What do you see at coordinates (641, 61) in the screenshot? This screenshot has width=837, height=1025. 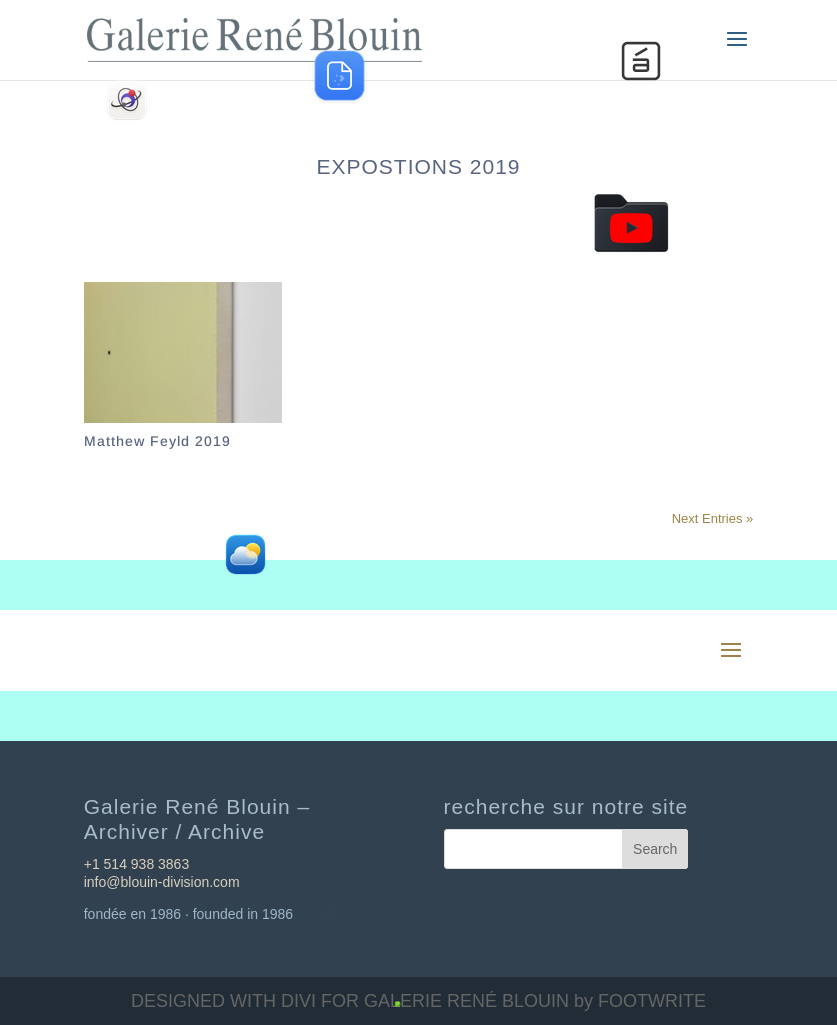 I see `open character map to insert special symbols` at bounding box center [641, 61].